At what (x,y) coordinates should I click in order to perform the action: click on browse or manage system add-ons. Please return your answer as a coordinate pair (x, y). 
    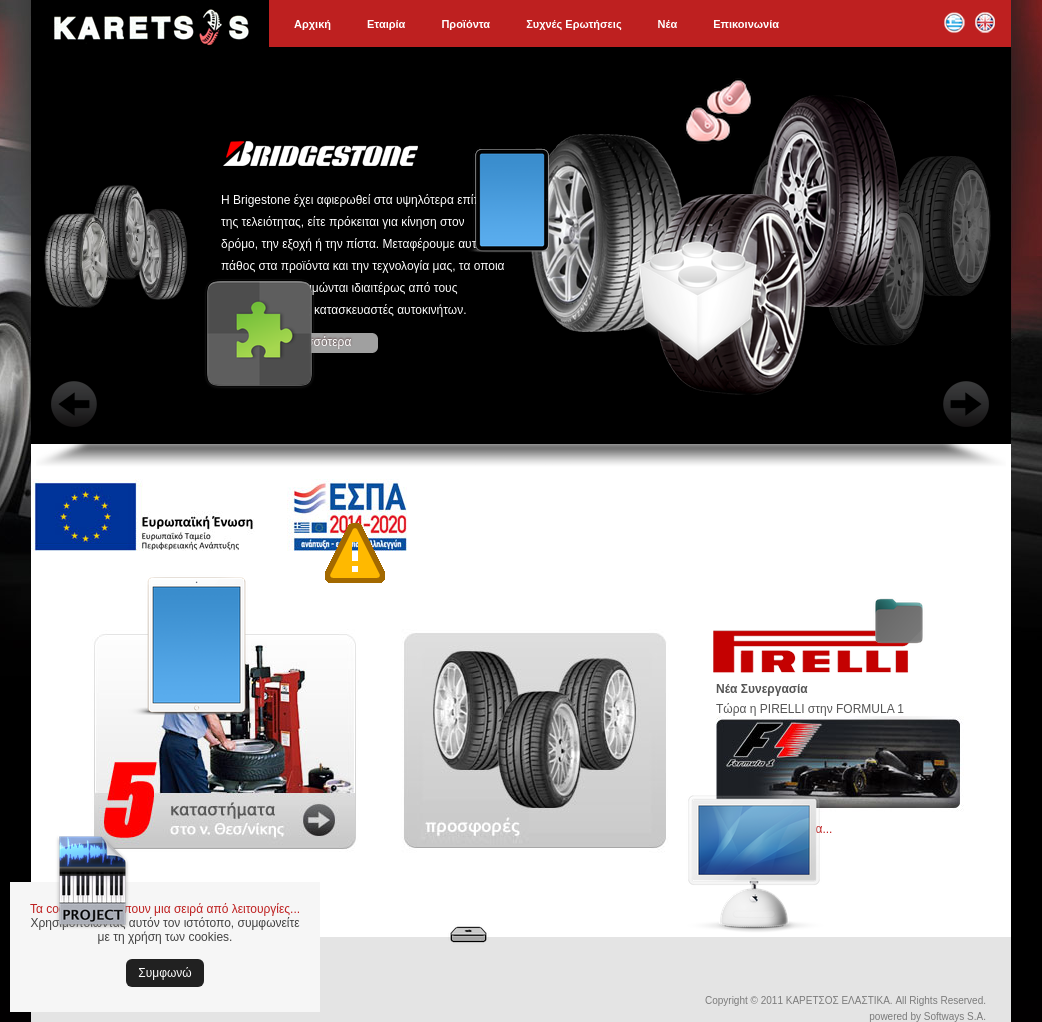
    Looking at the image, I should click on (259, 333).